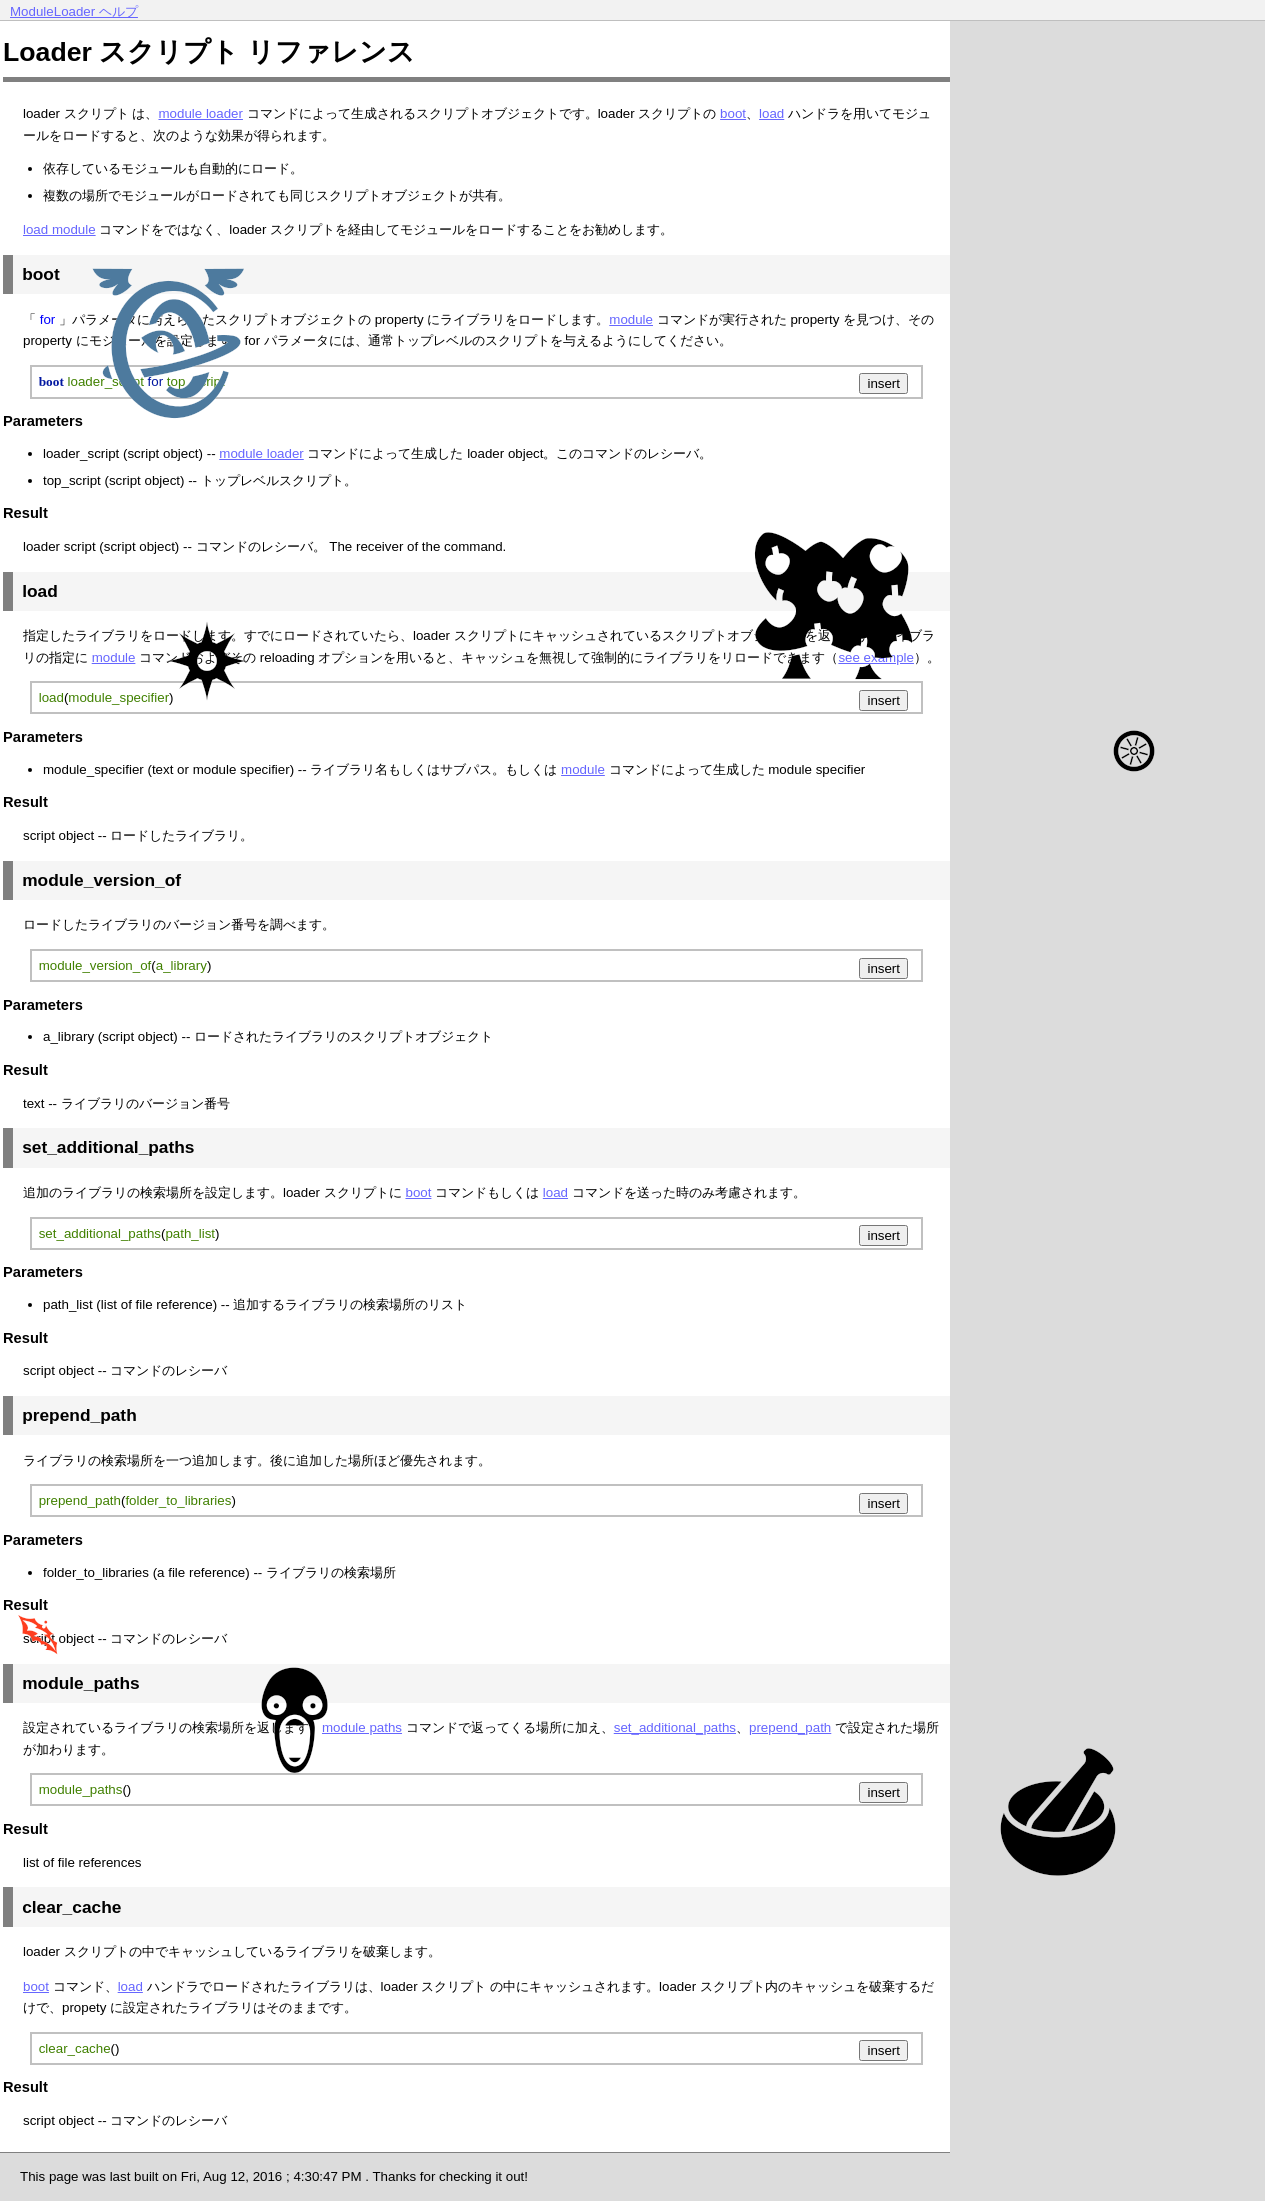 The image size is (1265, 2201). I want to click on indicates a hazard or danger zone in gameplay, so click(207, 661).